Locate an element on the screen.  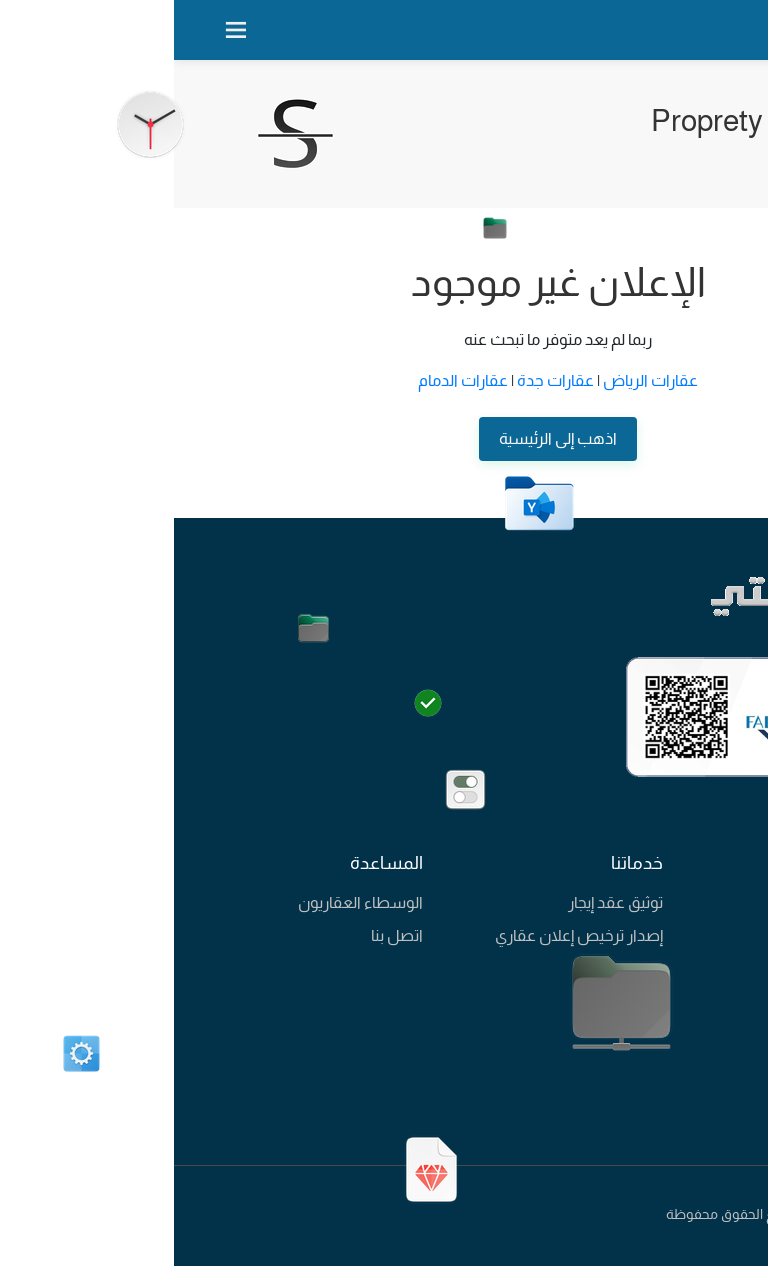
access recently opened files and folders is located at coordinates (150, 124).